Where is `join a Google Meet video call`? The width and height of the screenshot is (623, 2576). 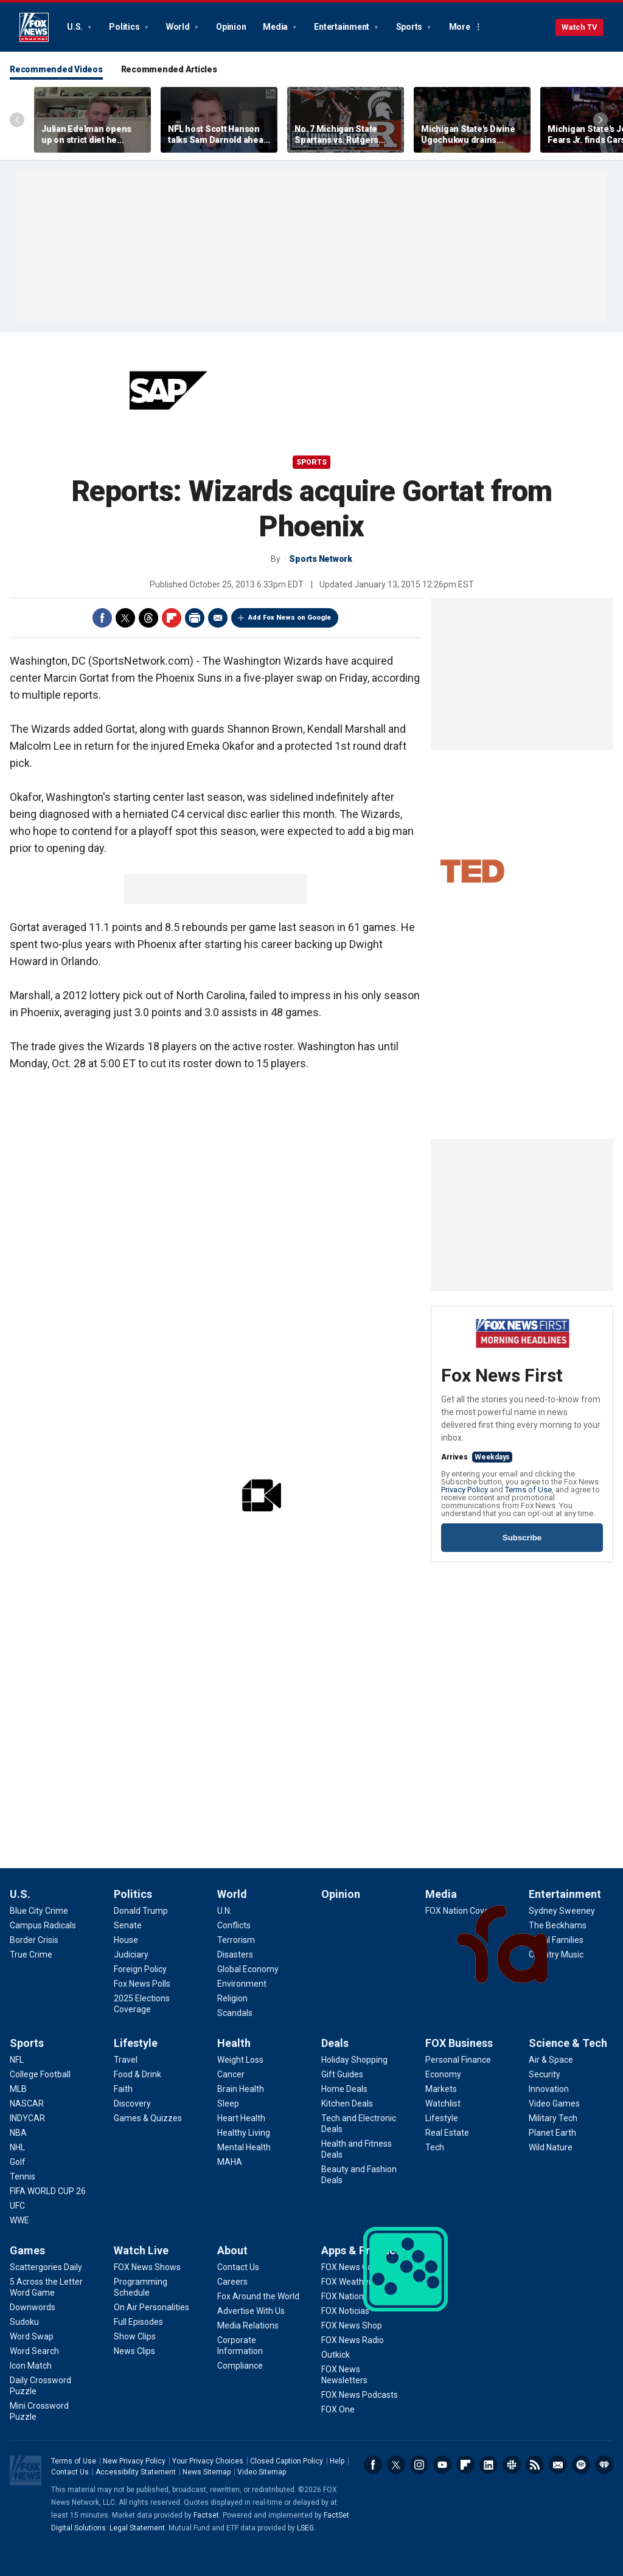
join a Google Meet video call is located at coordinates (262, 1495).